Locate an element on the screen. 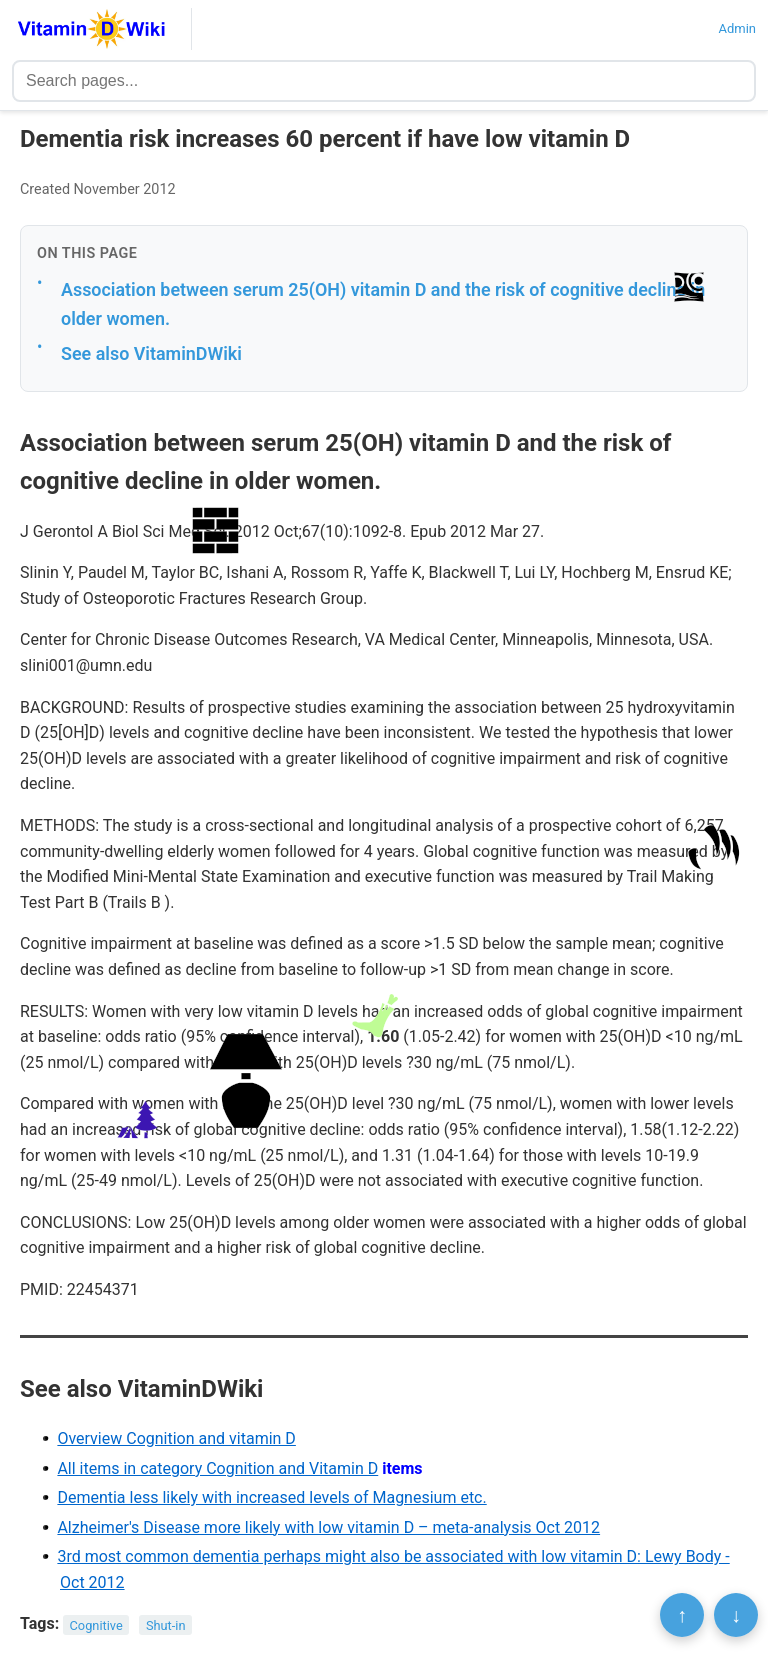 This screenshot has height=1657, width=768. toggle bedside lamp or night light is located at coordinates (246, 1081).